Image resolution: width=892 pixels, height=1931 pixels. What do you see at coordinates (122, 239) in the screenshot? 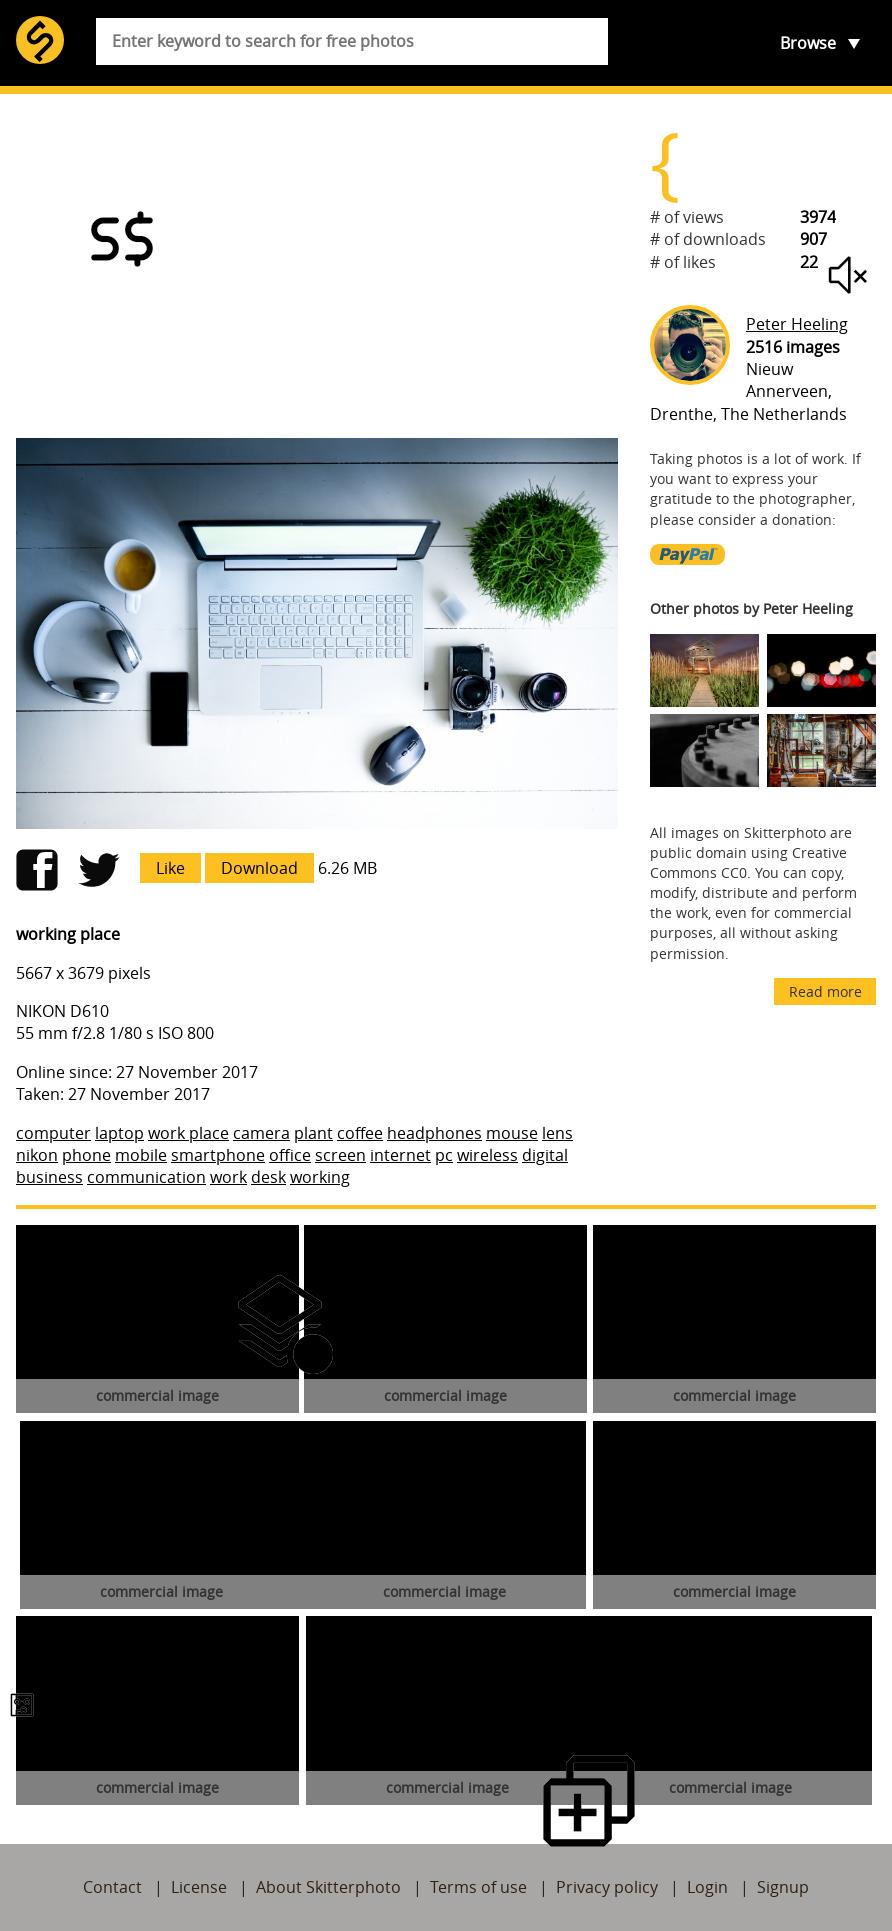
I see `indicates singapore dollar currency` at bounding box center [122, 239].